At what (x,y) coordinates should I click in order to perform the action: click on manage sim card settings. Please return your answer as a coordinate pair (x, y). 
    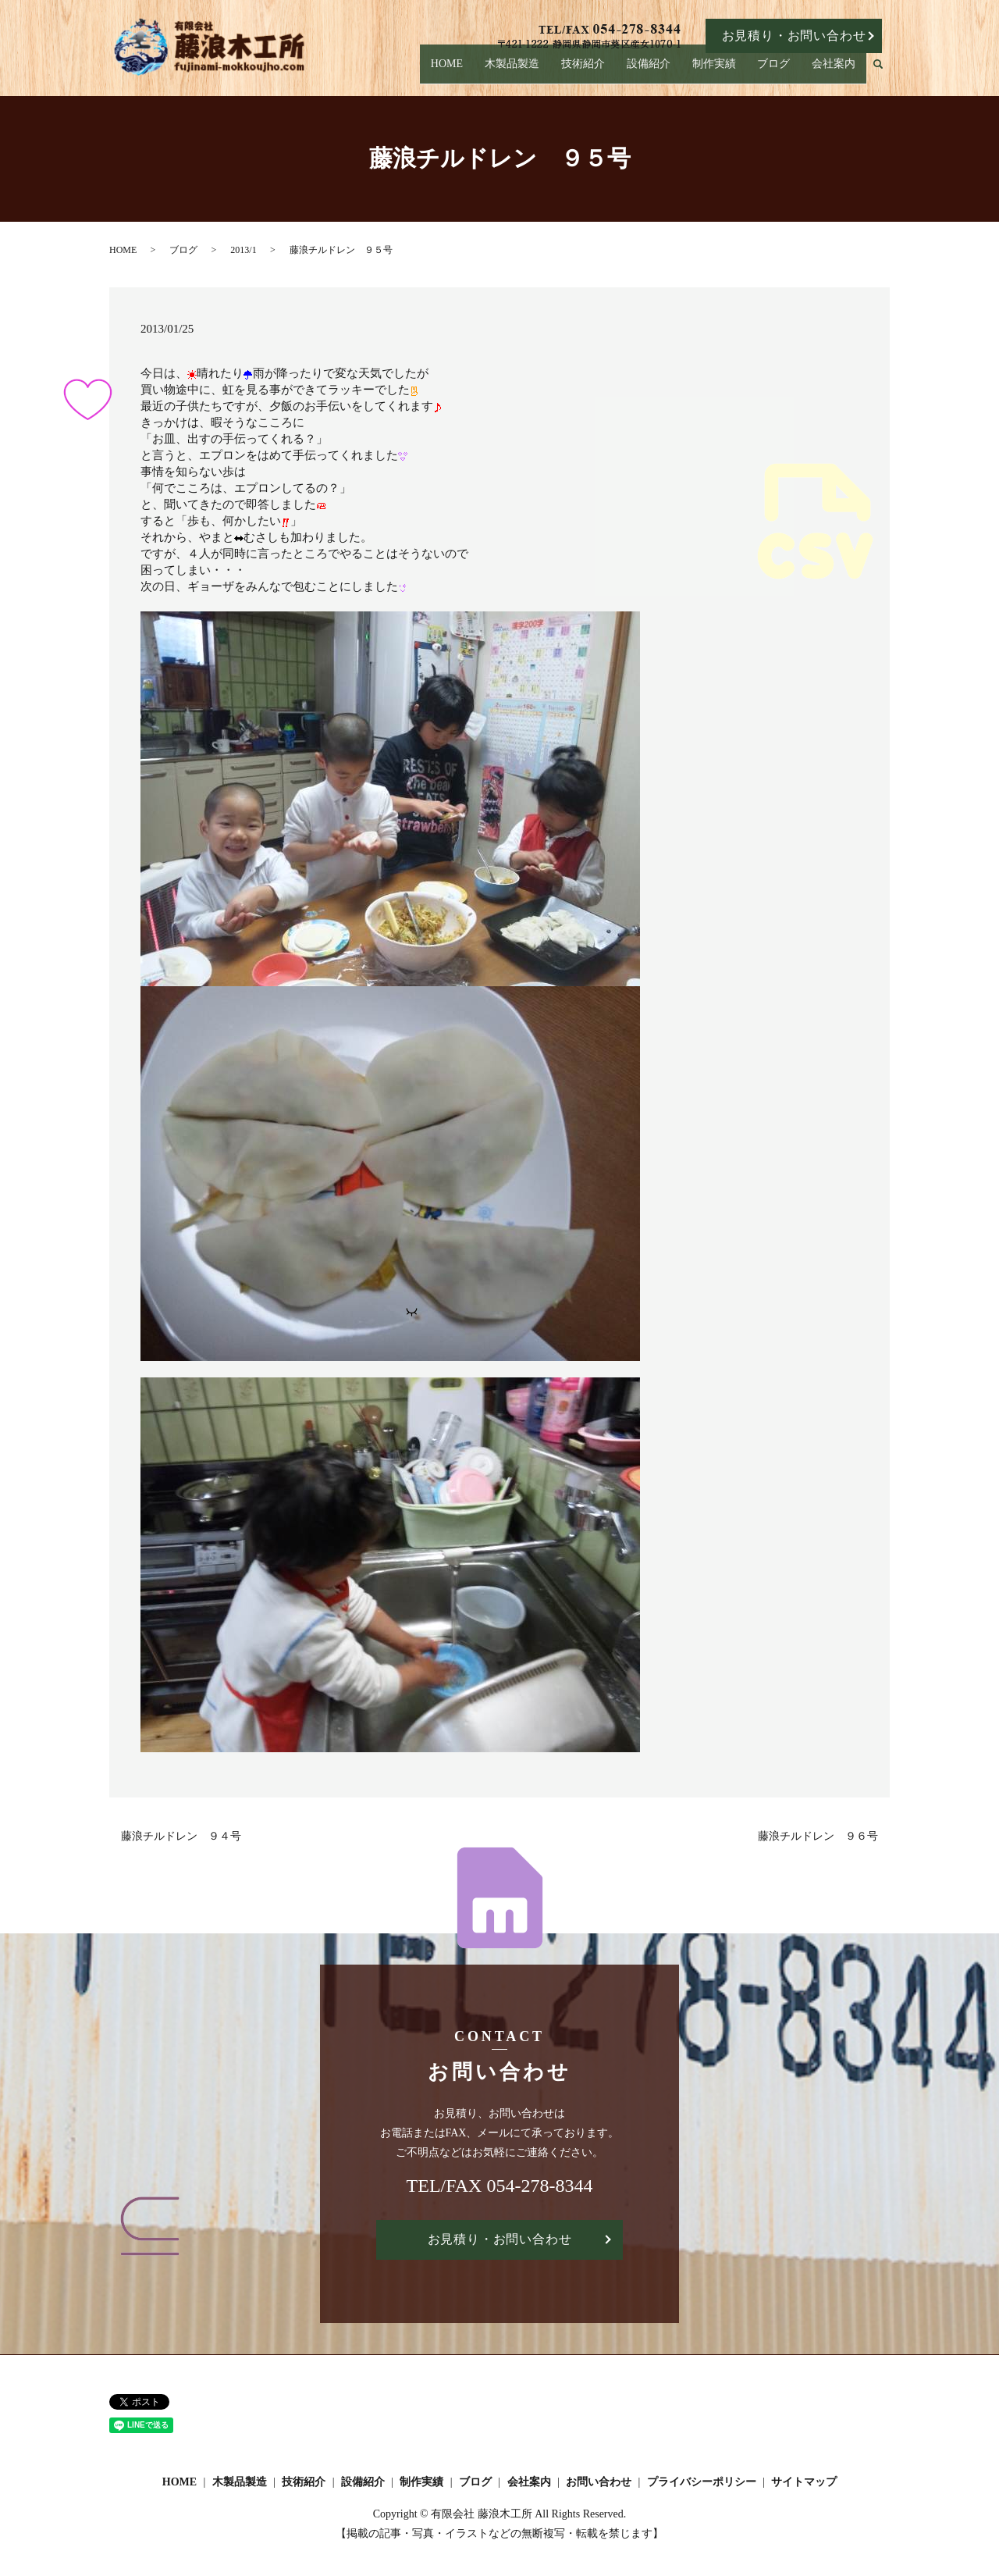
    Looking at the image, I should click on (500, 1897).